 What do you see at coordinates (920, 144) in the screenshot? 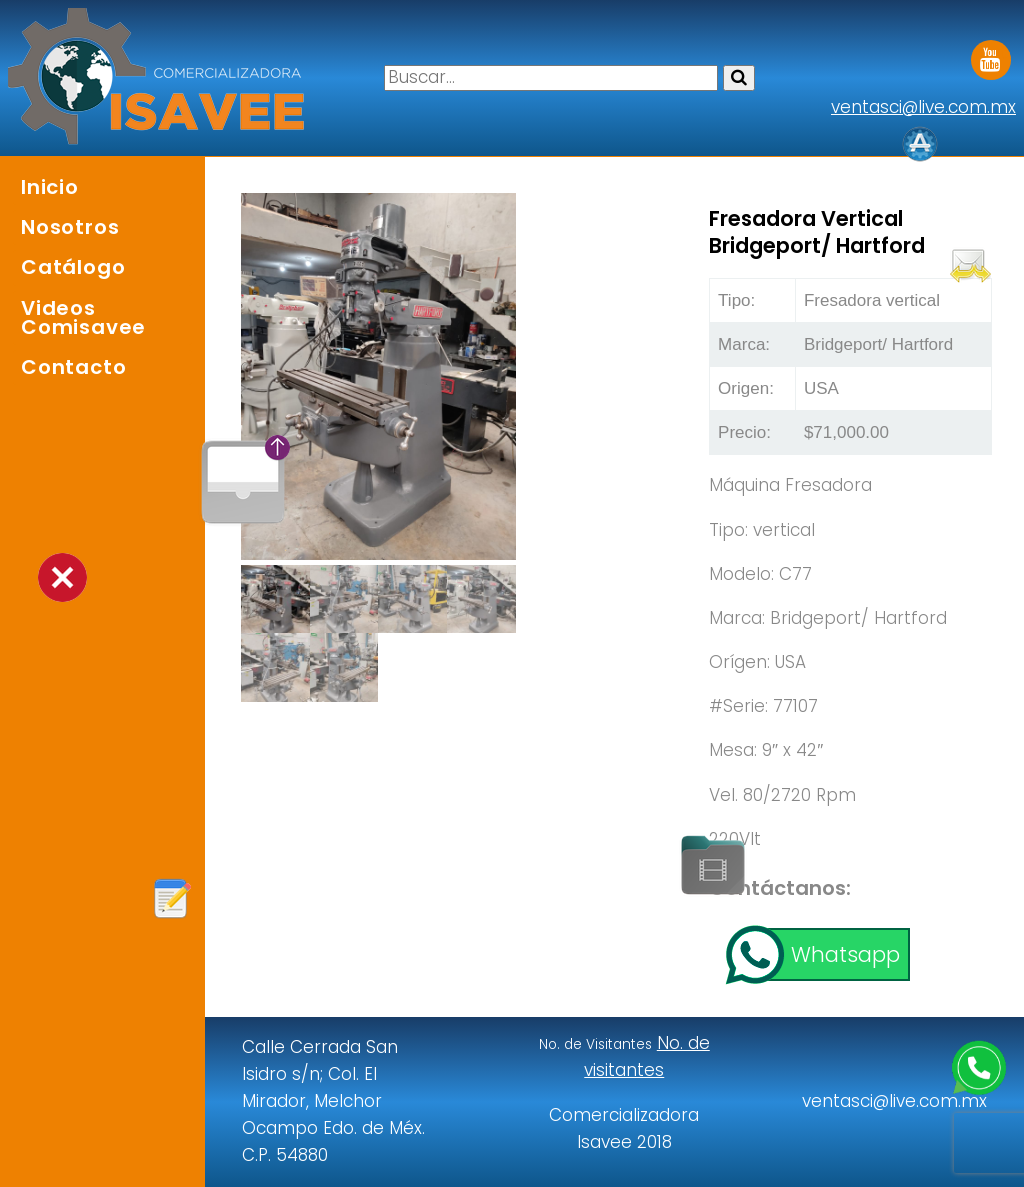
I see `open software properties or driver settings` at bounding box center [920, 144].